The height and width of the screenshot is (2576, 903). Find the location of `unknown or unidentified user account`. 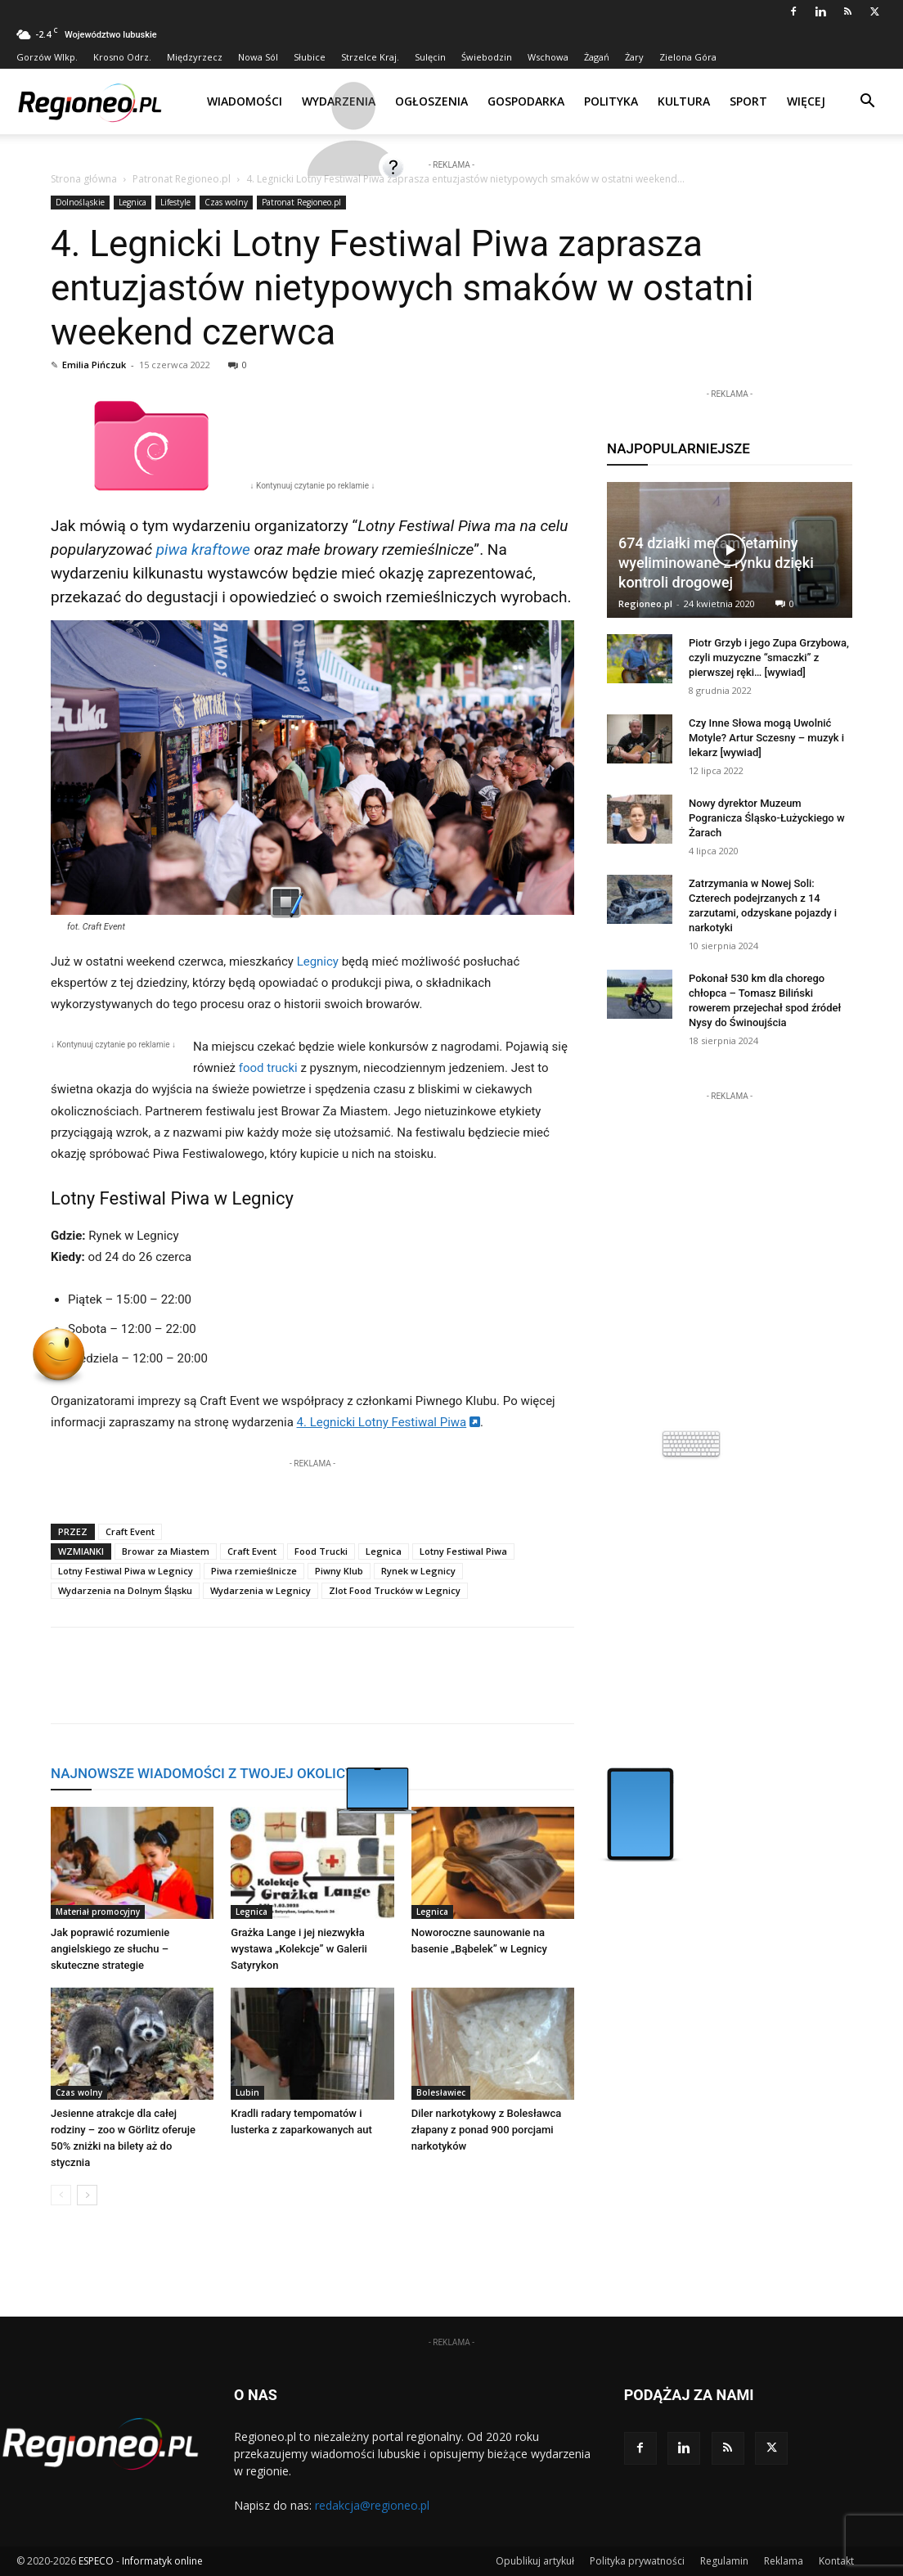

unknown or unidentified user account is located at coordinates (353, 128).